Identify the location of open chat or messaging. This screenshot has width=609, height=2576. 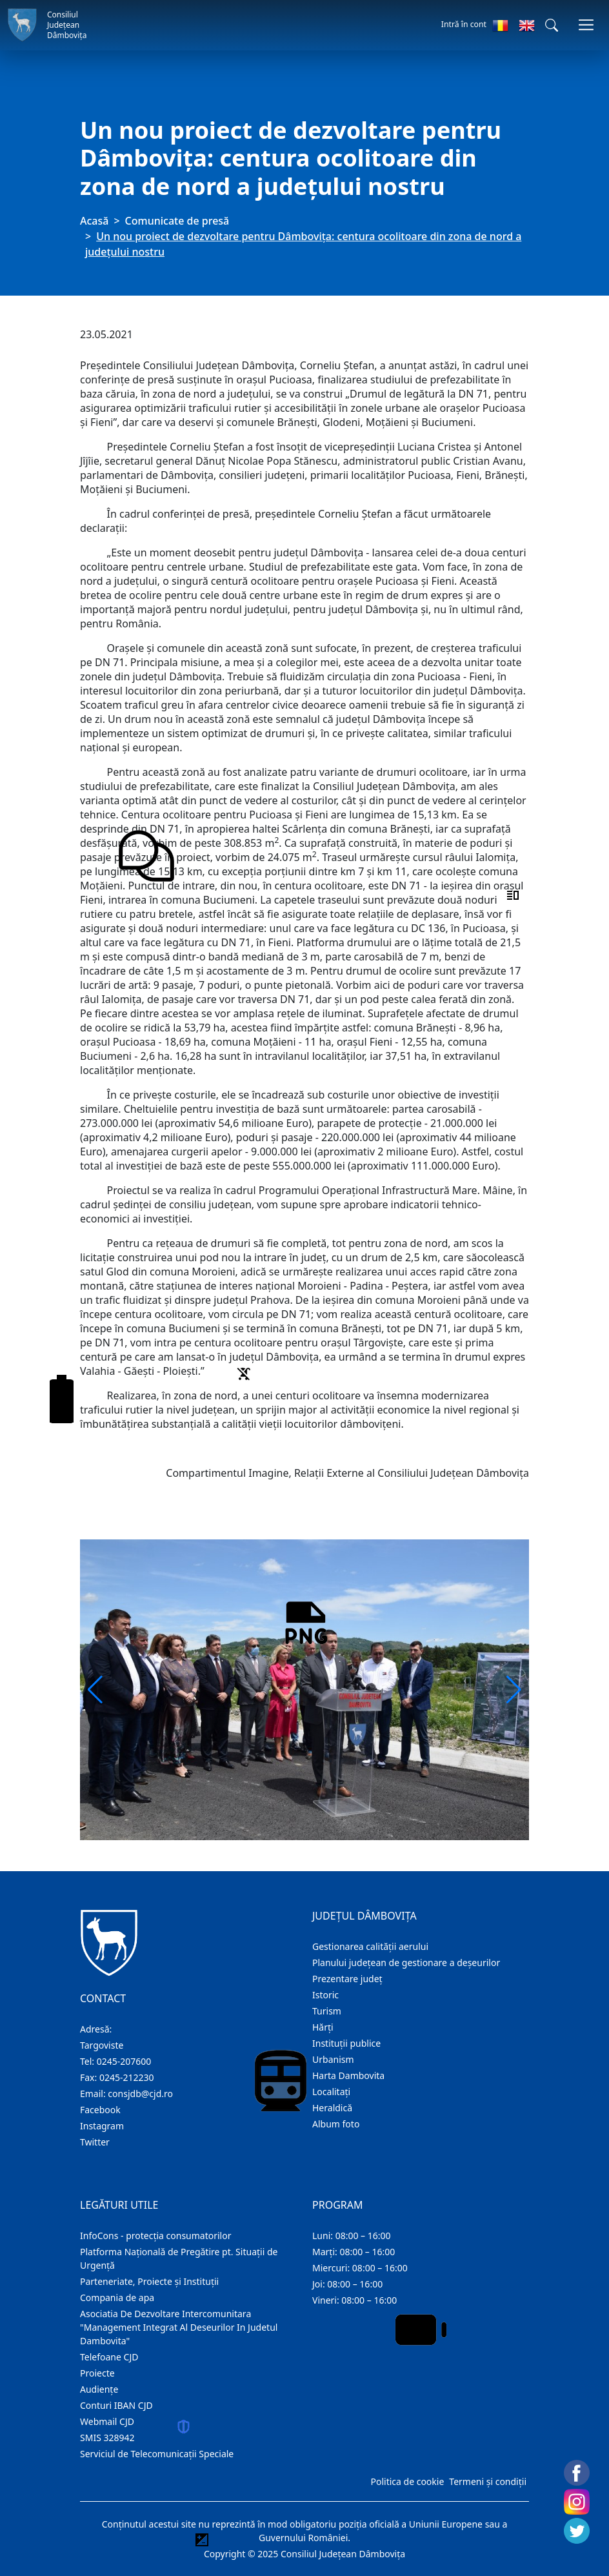
(146, 856).